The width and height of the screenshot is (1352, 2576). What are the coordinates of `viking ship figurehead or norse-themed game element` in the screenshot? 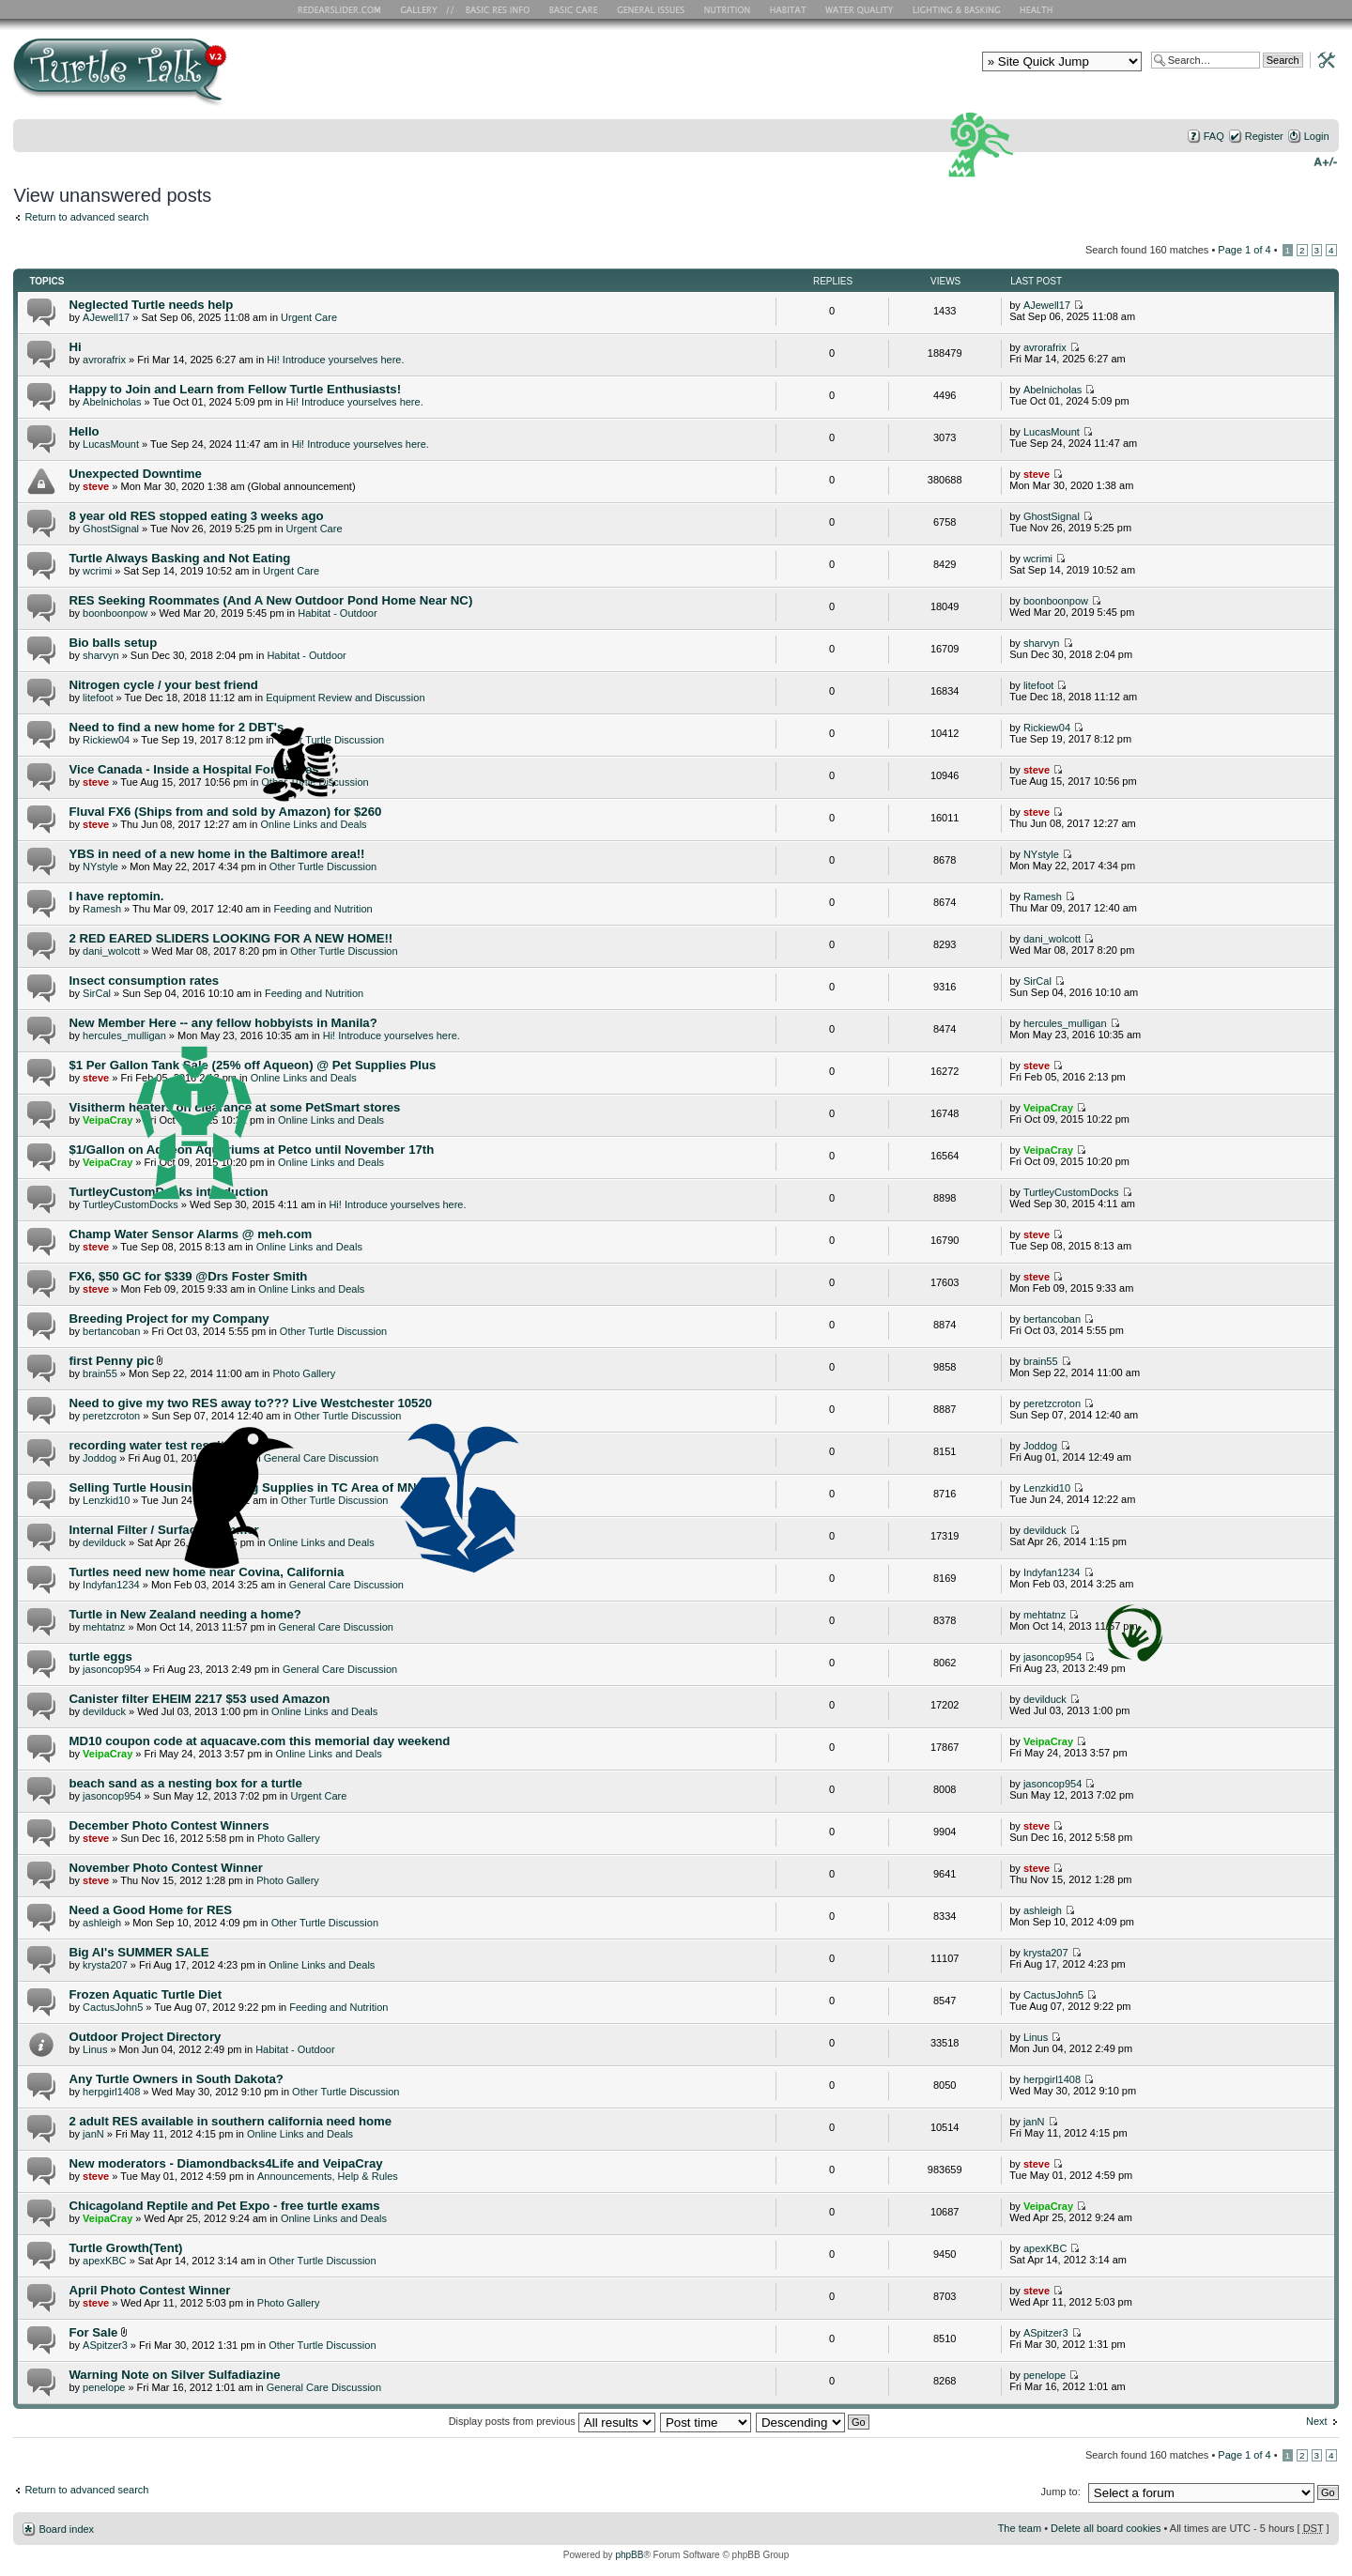 It's located at (981, 144).